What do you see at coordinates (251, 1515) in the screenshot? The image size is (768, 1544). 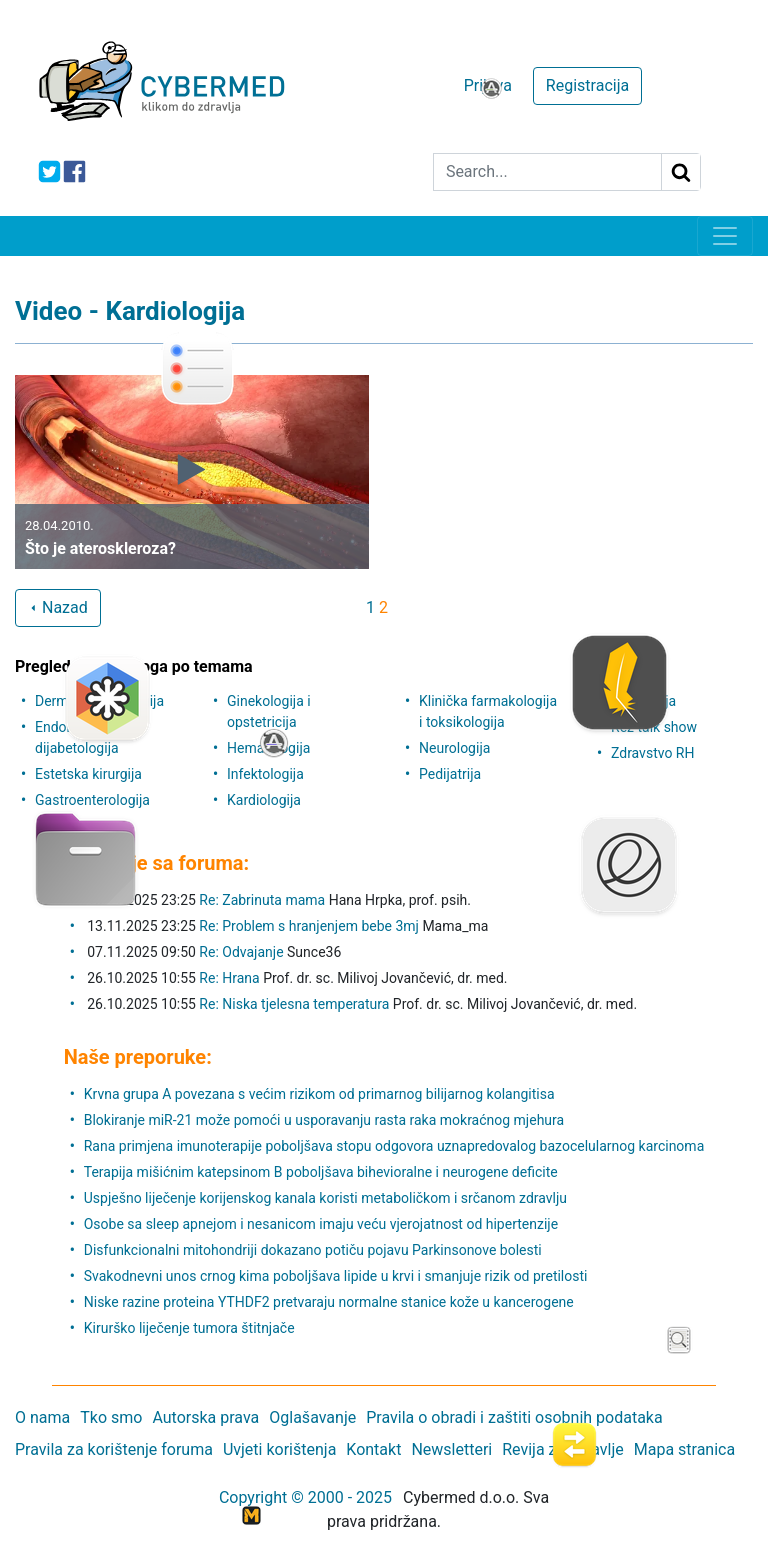 I see `launch Metro: Last Light game` at bounding box center [251, 1515].